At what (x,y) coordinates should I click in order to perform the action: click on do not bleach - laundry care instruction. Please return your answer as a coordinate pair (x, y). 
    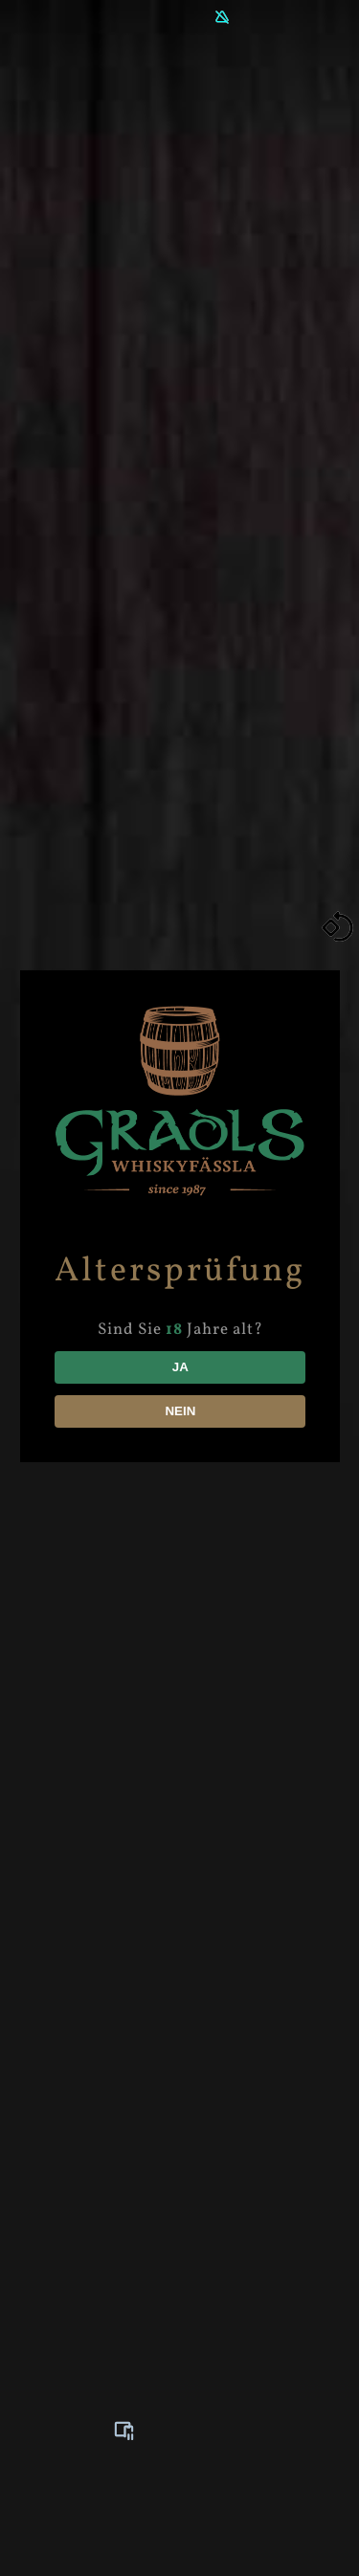
    Looking at the image, I should click on (222, 17).